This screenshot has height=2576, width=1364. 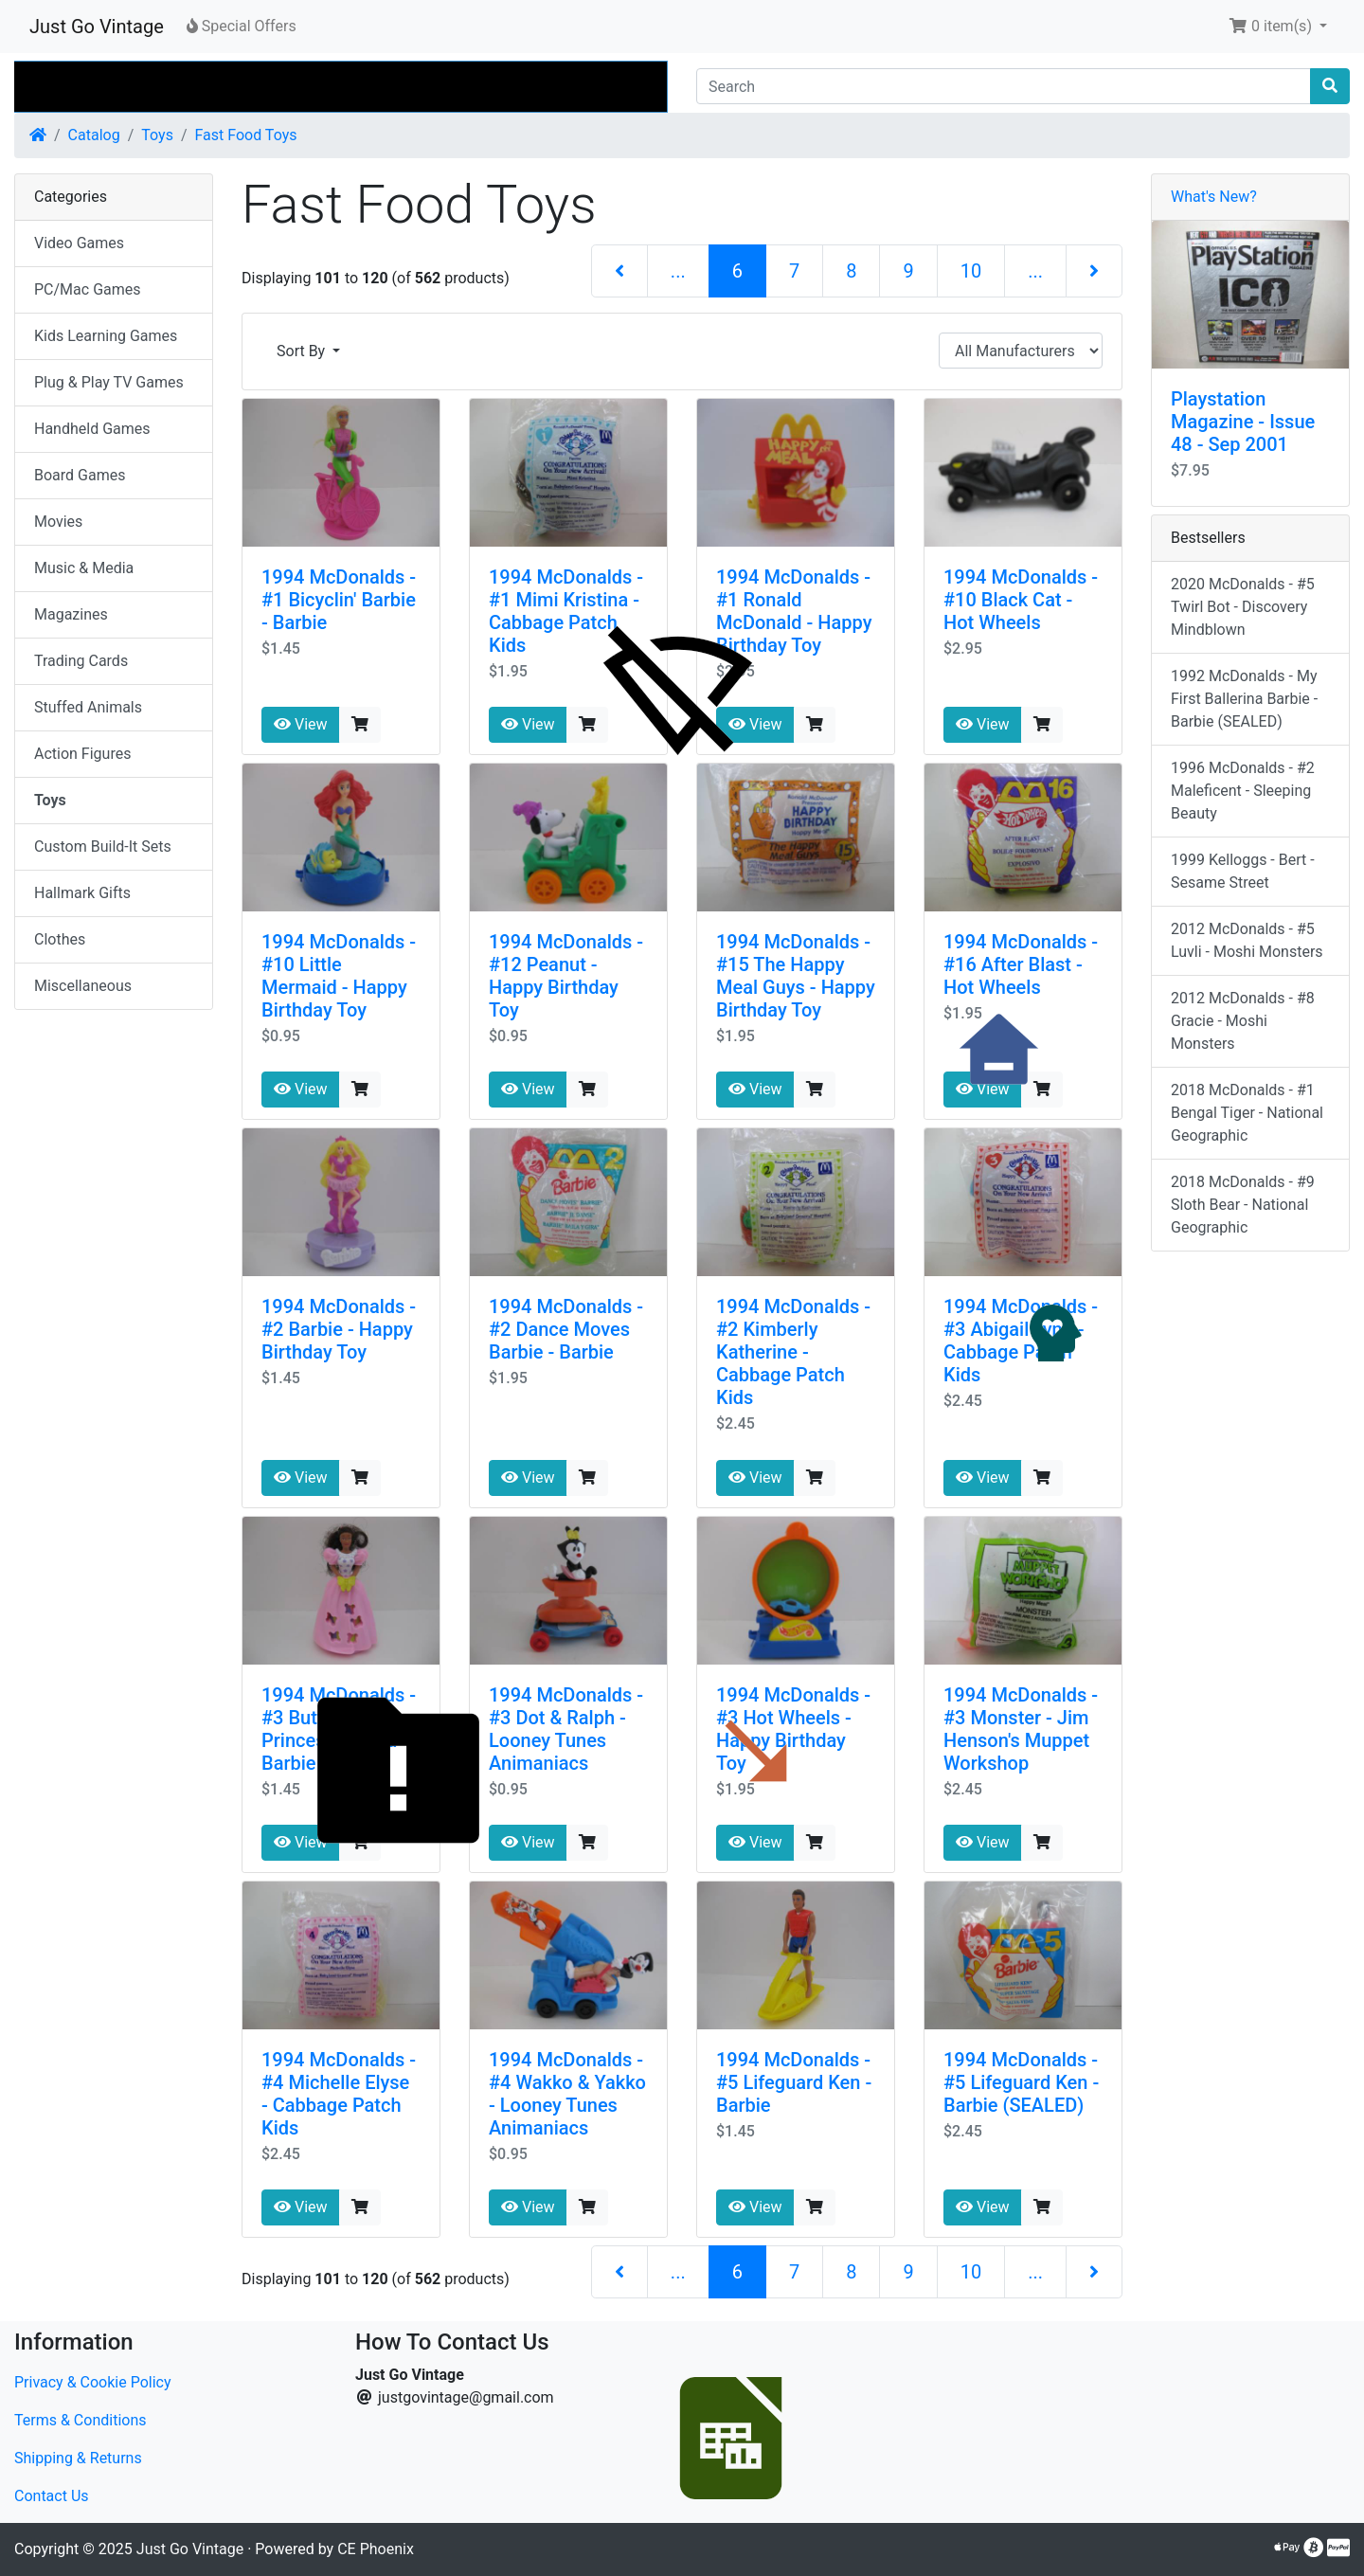 What do you see at coordinates (398, 1770) in the screenshot?
I see `folder contains items that need attention` at bounding box center [398, 1770].